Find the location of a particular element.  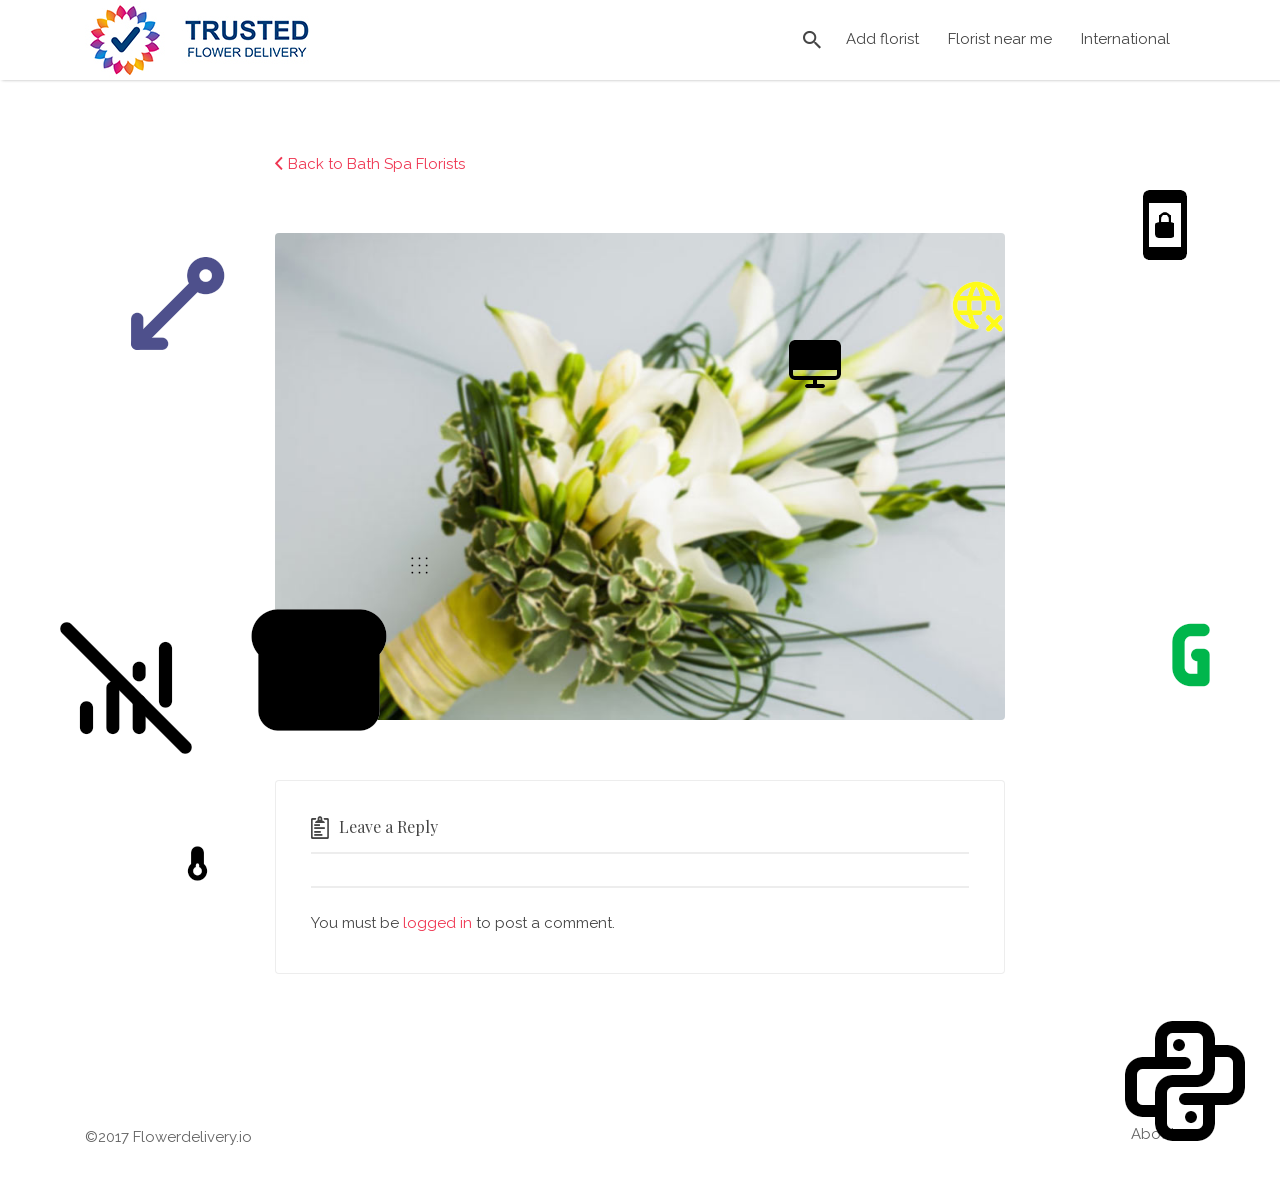

move or navigate to the lower-left is located at coordinates (174, 306).